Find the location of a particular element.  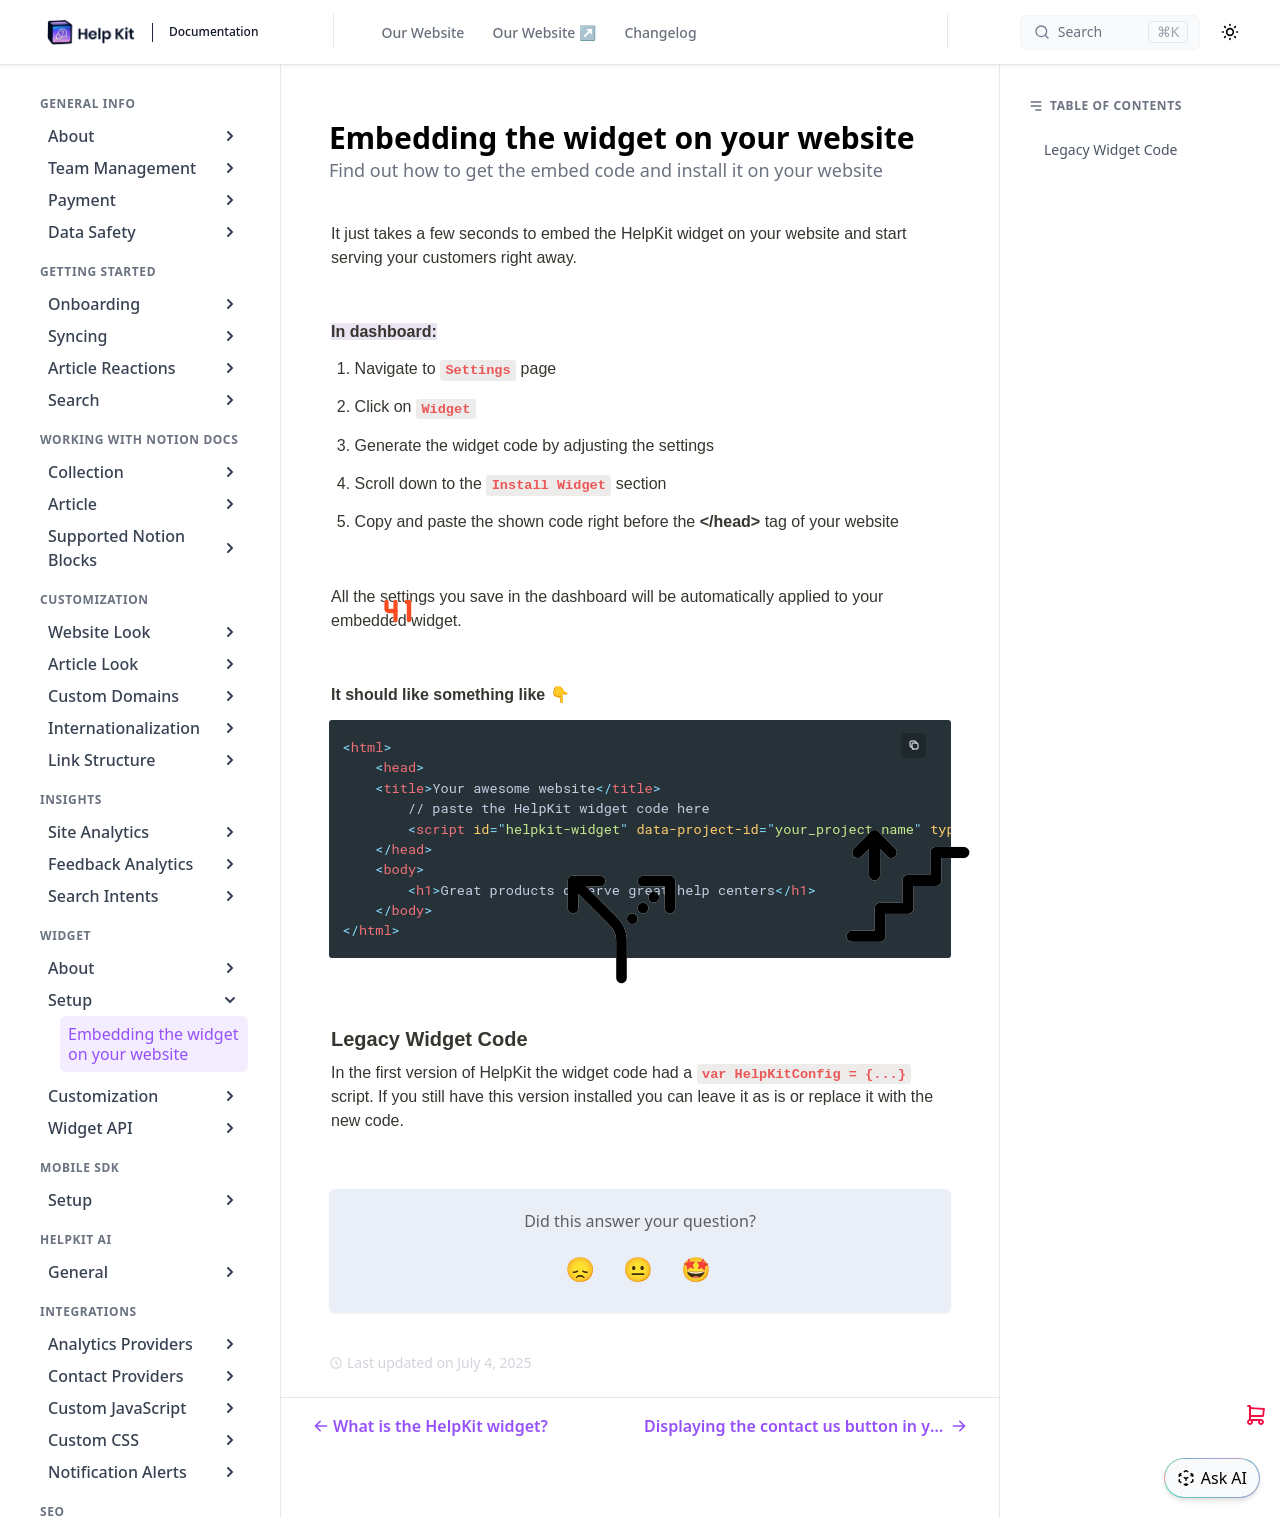

indicates item number 41 in a list or sequence is located at coordinates (400, 611).